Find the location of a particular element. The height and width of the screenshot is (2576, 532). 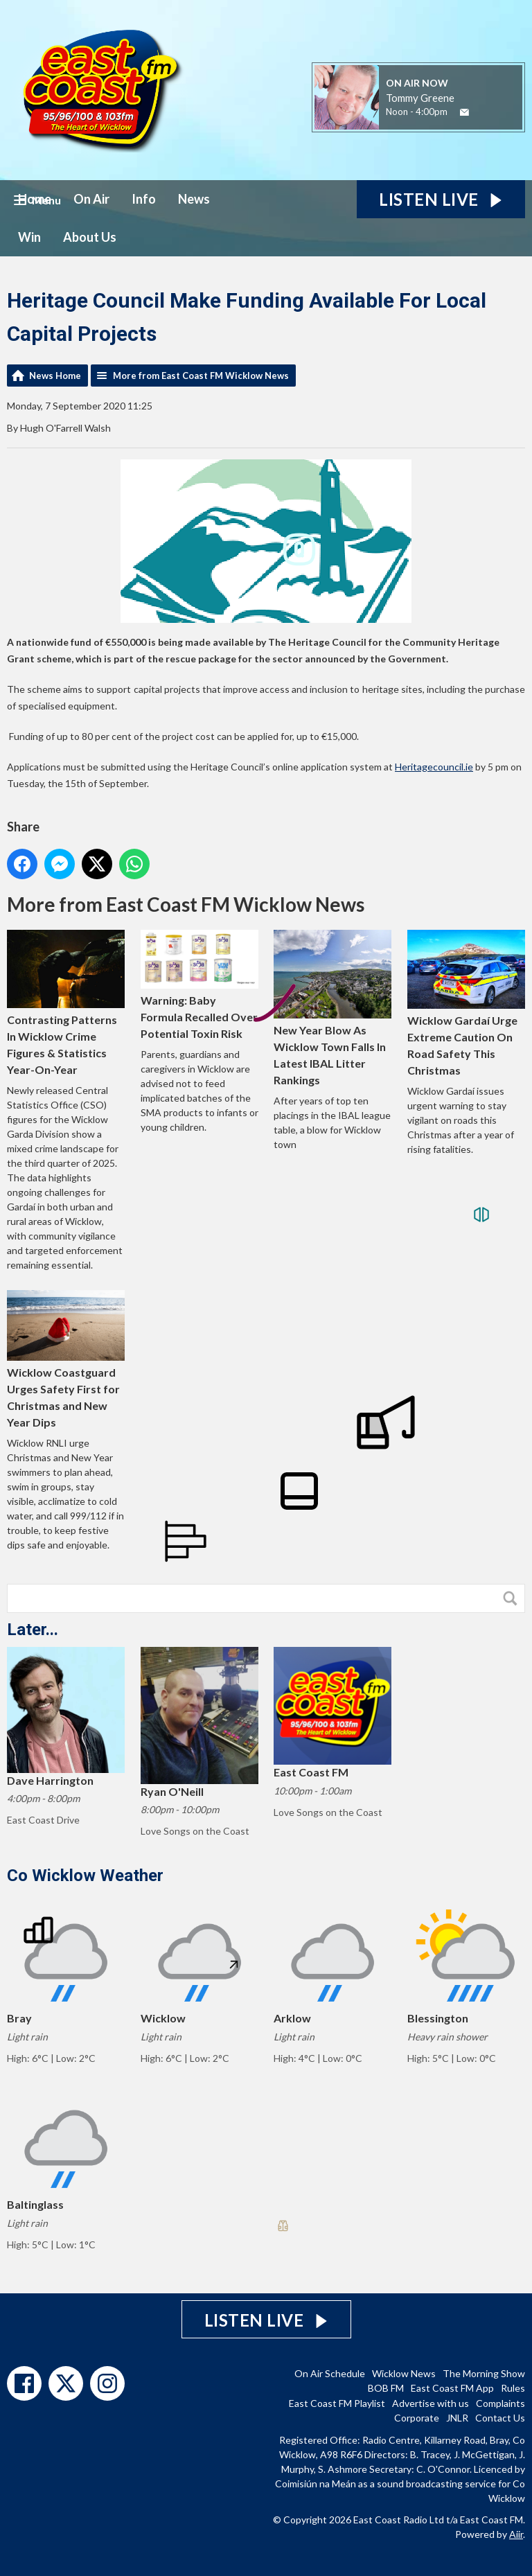

indicates a Q key or keyboard shortcut is located at coordinates (299, 549).